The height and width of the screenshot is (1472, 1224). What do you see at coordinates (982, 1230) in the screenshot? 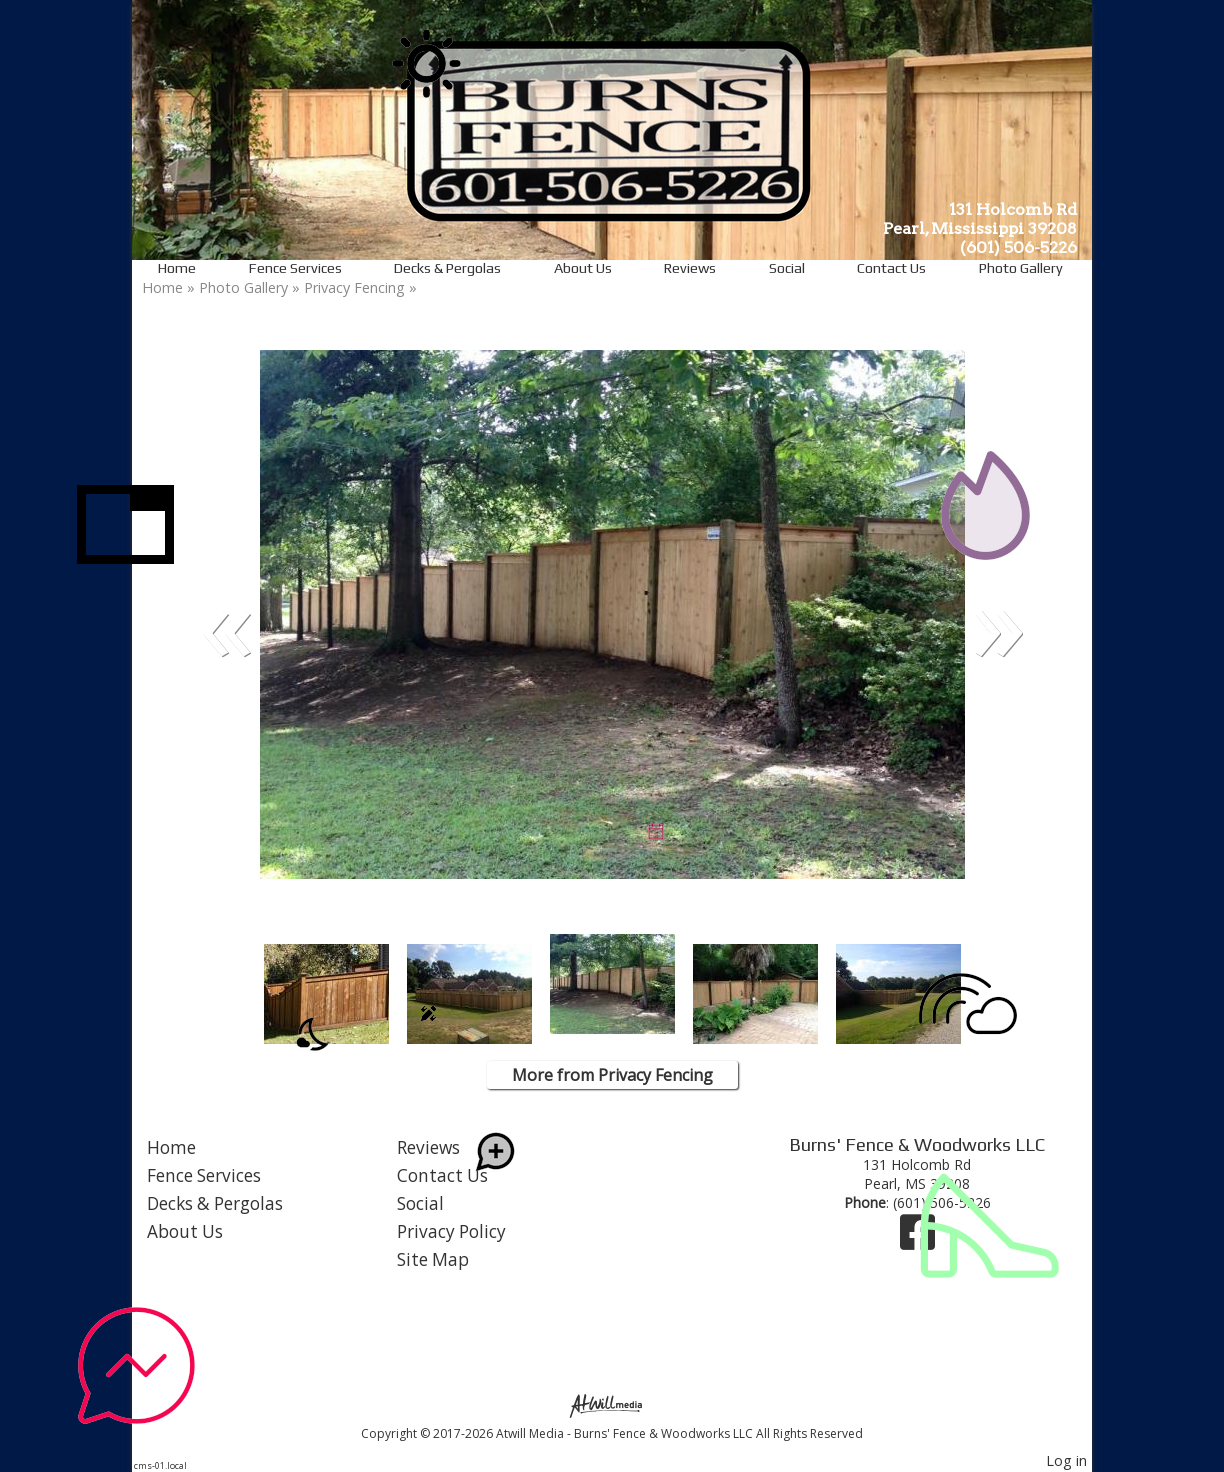
I see `browse women's footwear category` at bounding box center [982, 1230].